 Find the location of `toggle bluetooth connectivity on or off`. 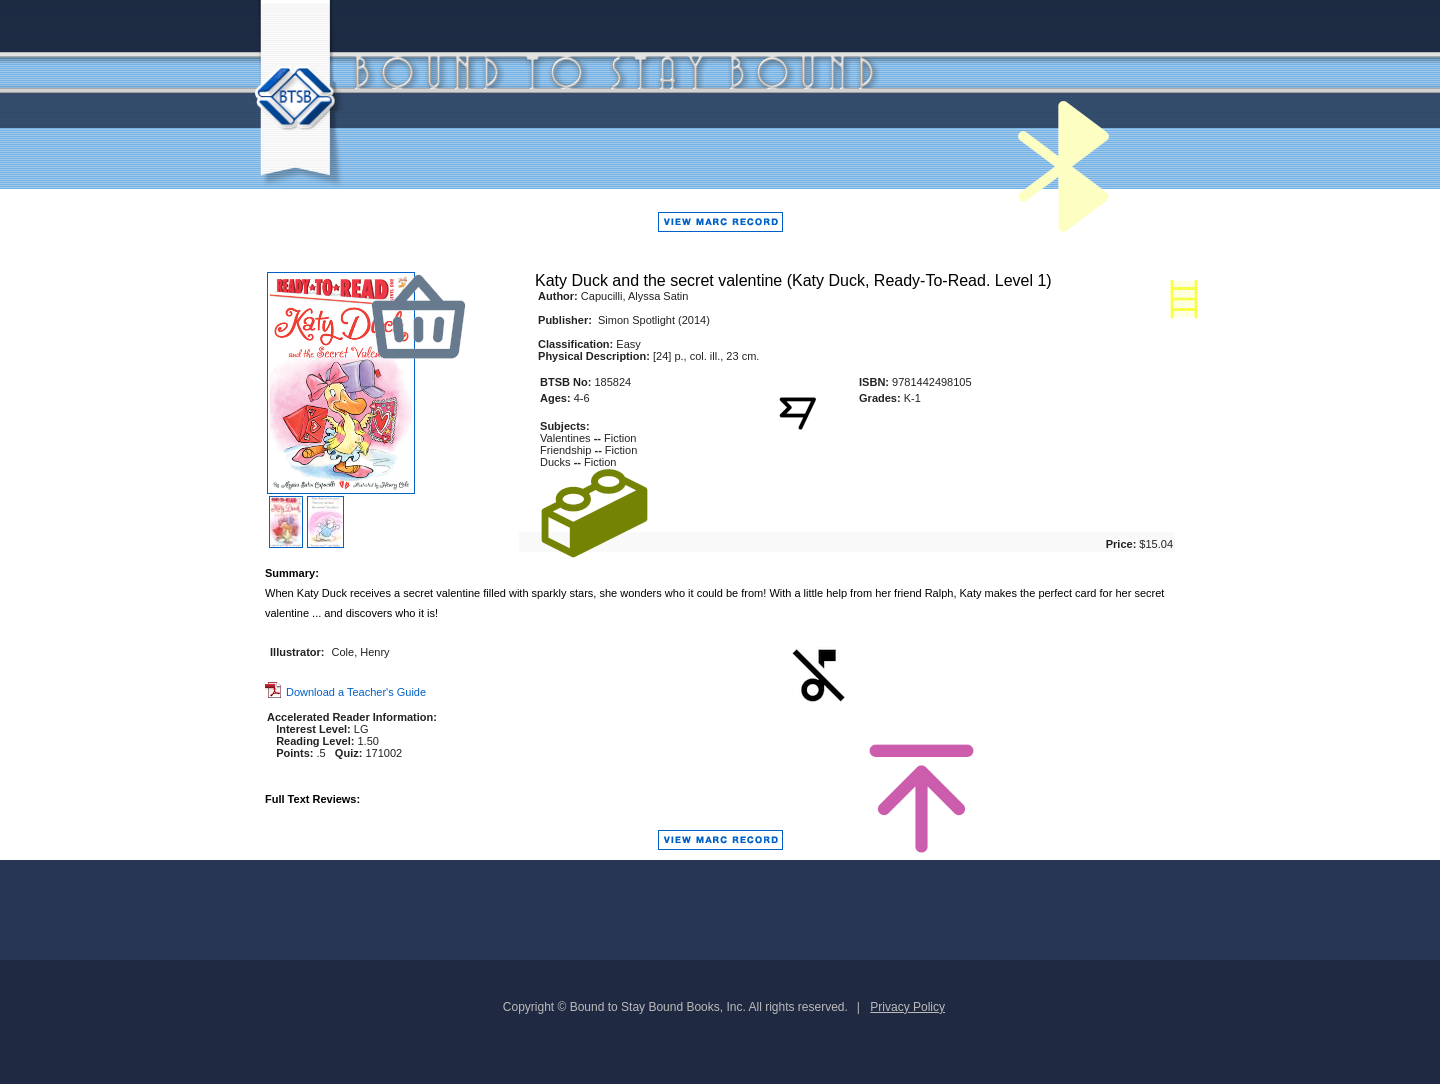

toggle bluetooth connectivity on or off is located at coordinates (1063, 166).